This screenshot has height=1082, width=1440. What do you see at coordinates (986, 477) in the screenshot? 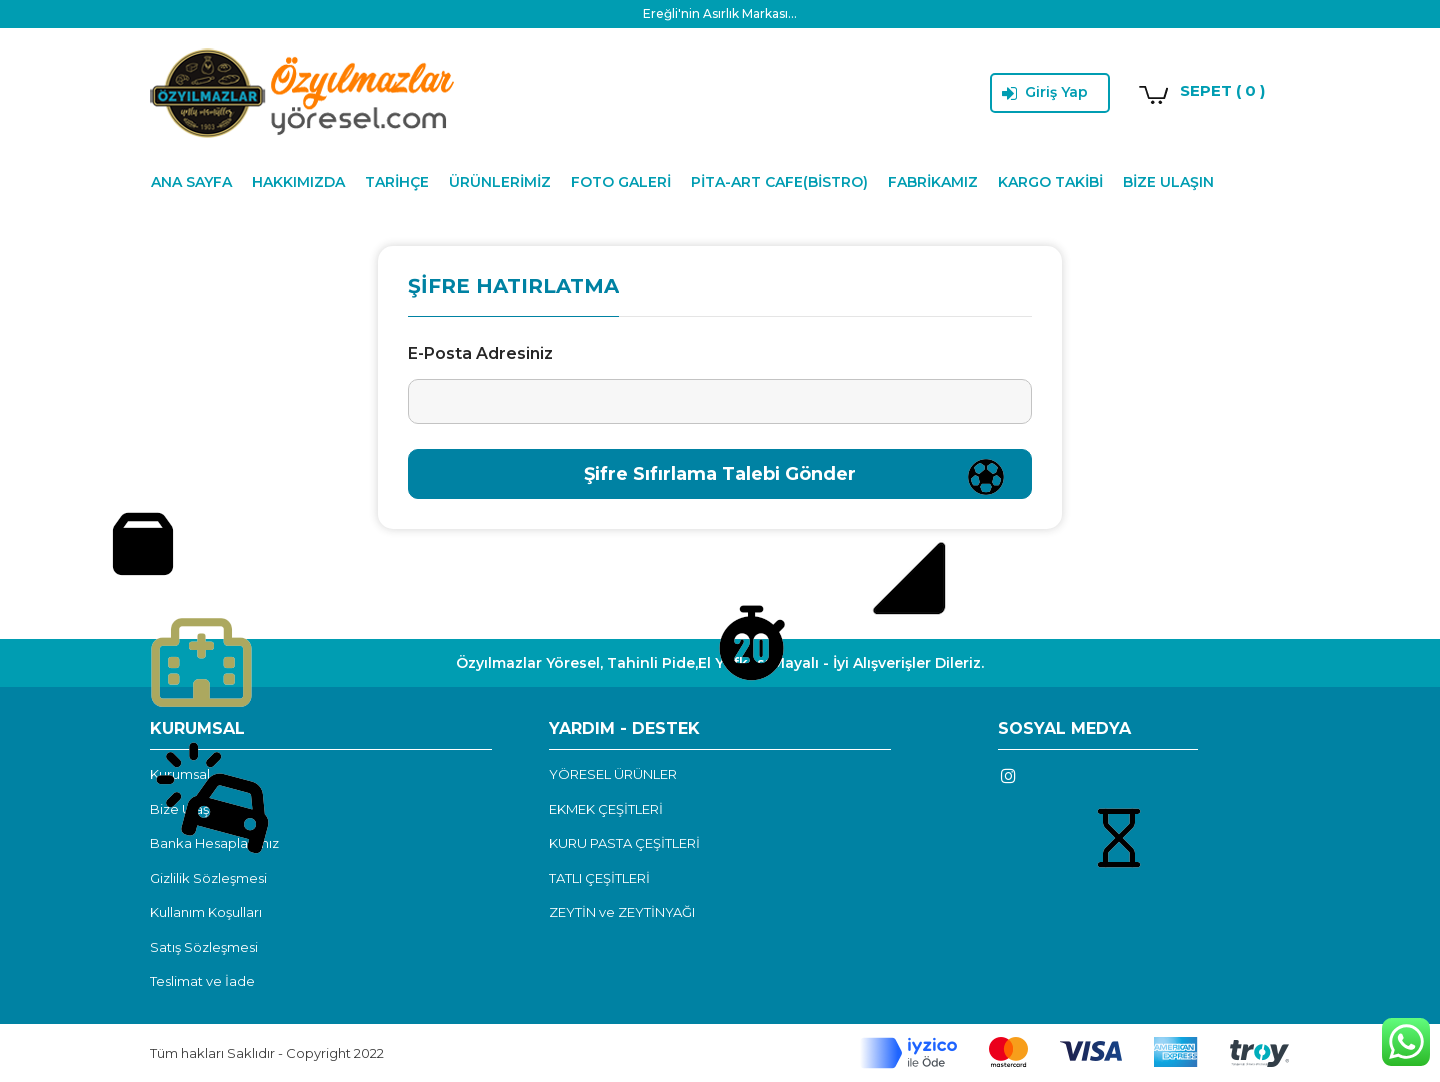
I see `view football or soccer content` at bounding box center [986, 477].